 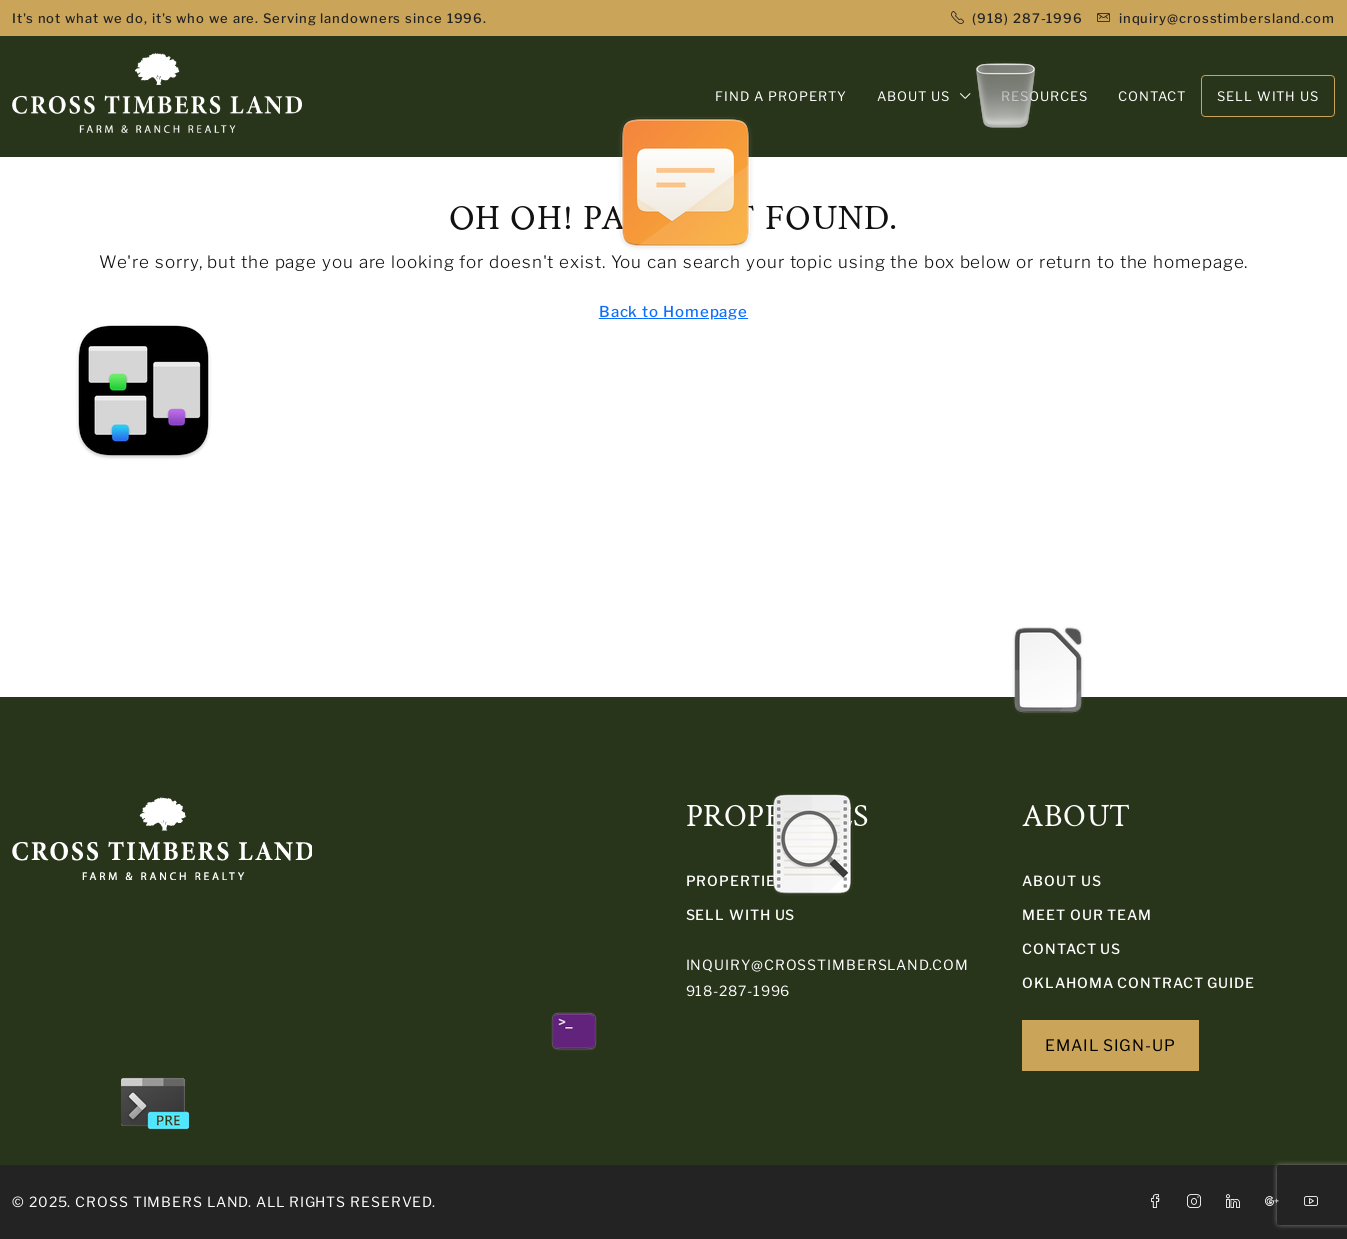 What do you see at coordinates (812, 844) in the screenshot?
I see `open the log viewer application` at bounding box center [812, 844].